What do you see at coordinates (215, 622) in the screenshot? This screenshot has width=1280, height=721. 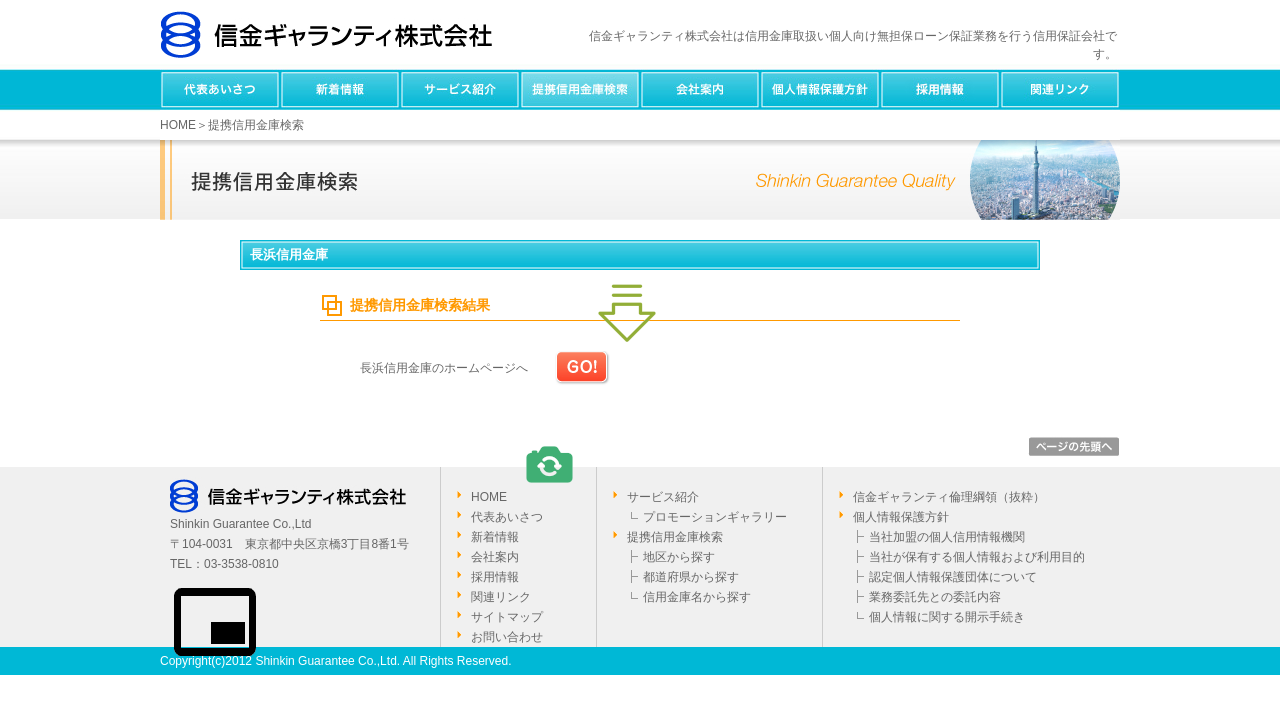 I see `add branding or watermark to content` at bounding box center [215, 622].